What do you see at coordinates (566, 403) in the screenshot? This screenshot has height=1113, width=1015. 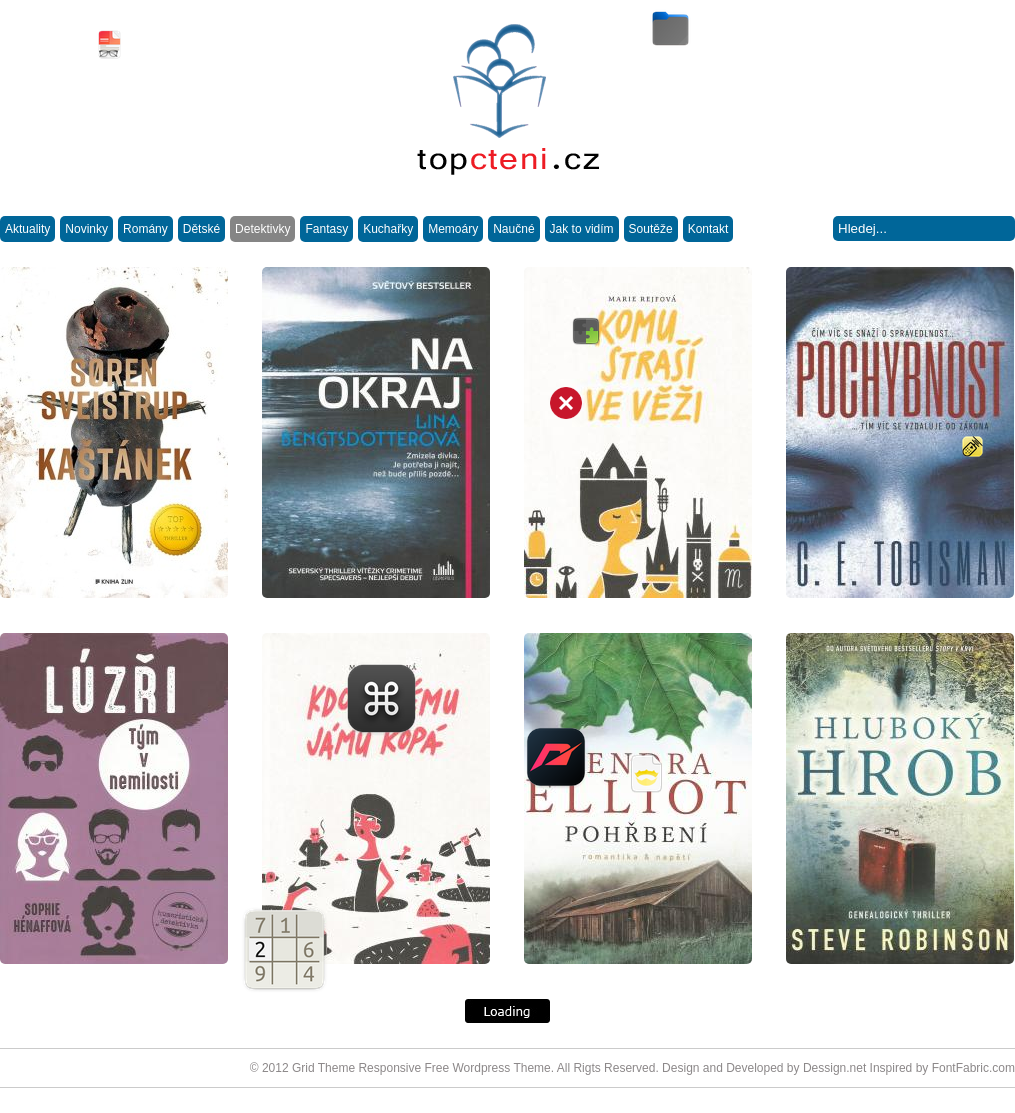 I see `cancel or close the current action` at bounding box center [566, 403].